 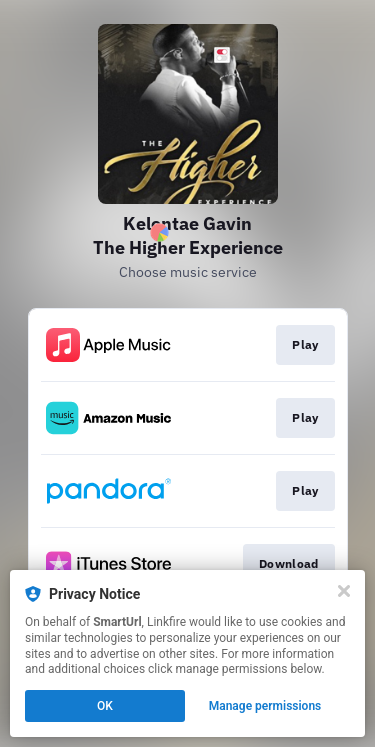 What do you see at coordinates (222, 55) in the screenshot?
I see `open system tweaks or settings customization` at bounding box center [222, 55].